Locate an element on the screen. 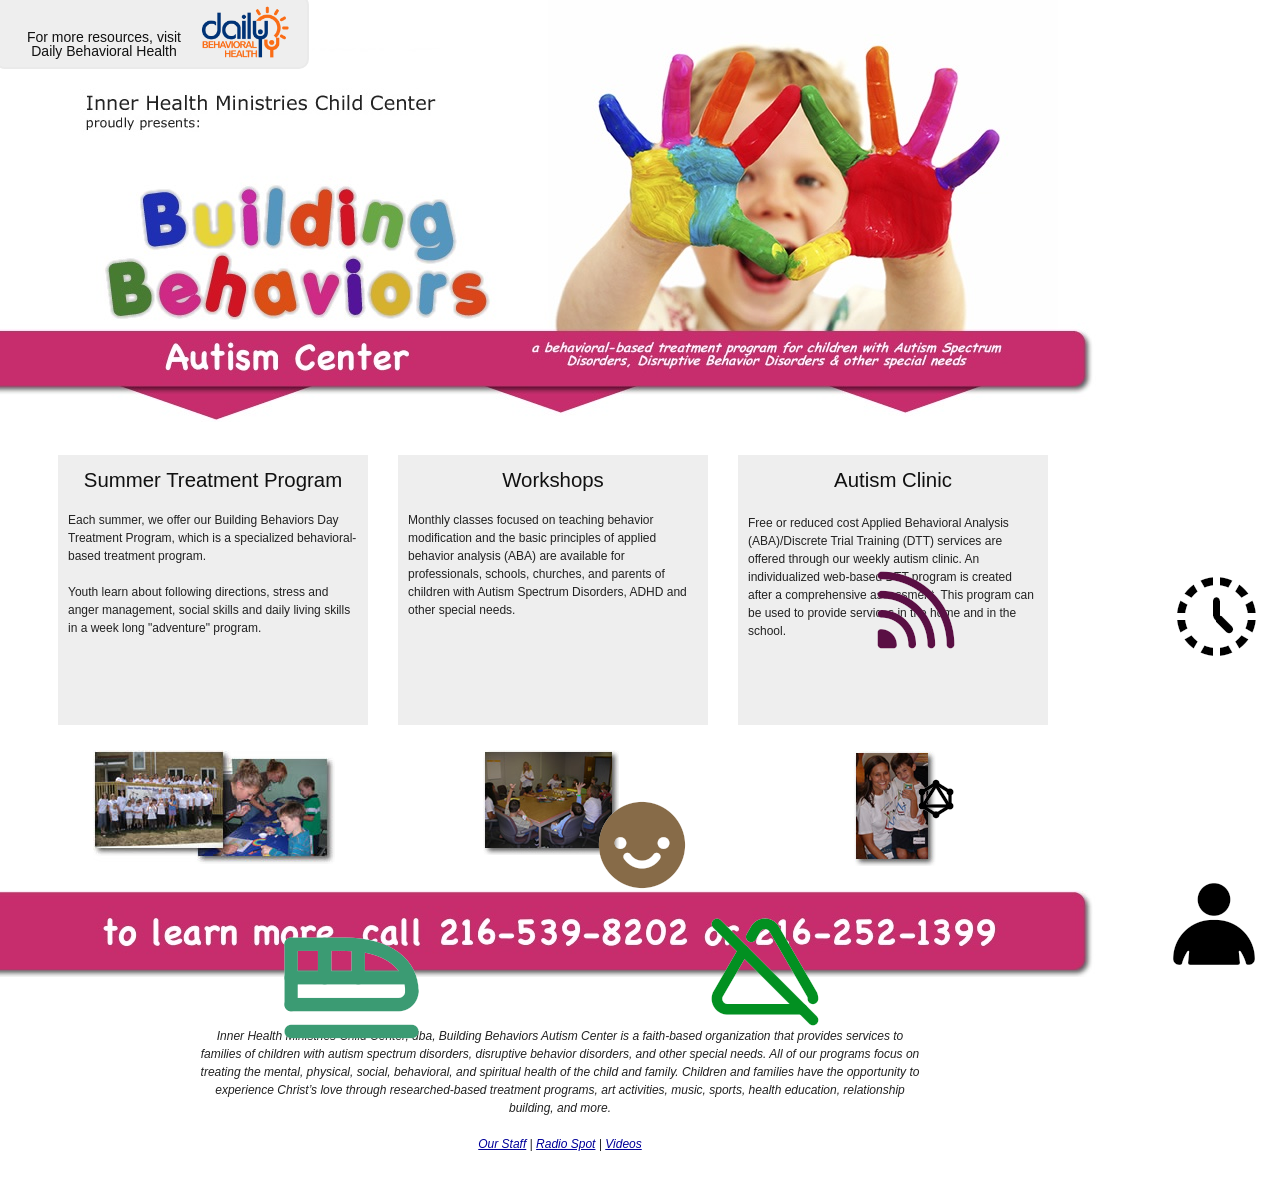 This screenshot has height=1203, width=1280. indicates strong connection or low ping is located at coordinates (916, 610).